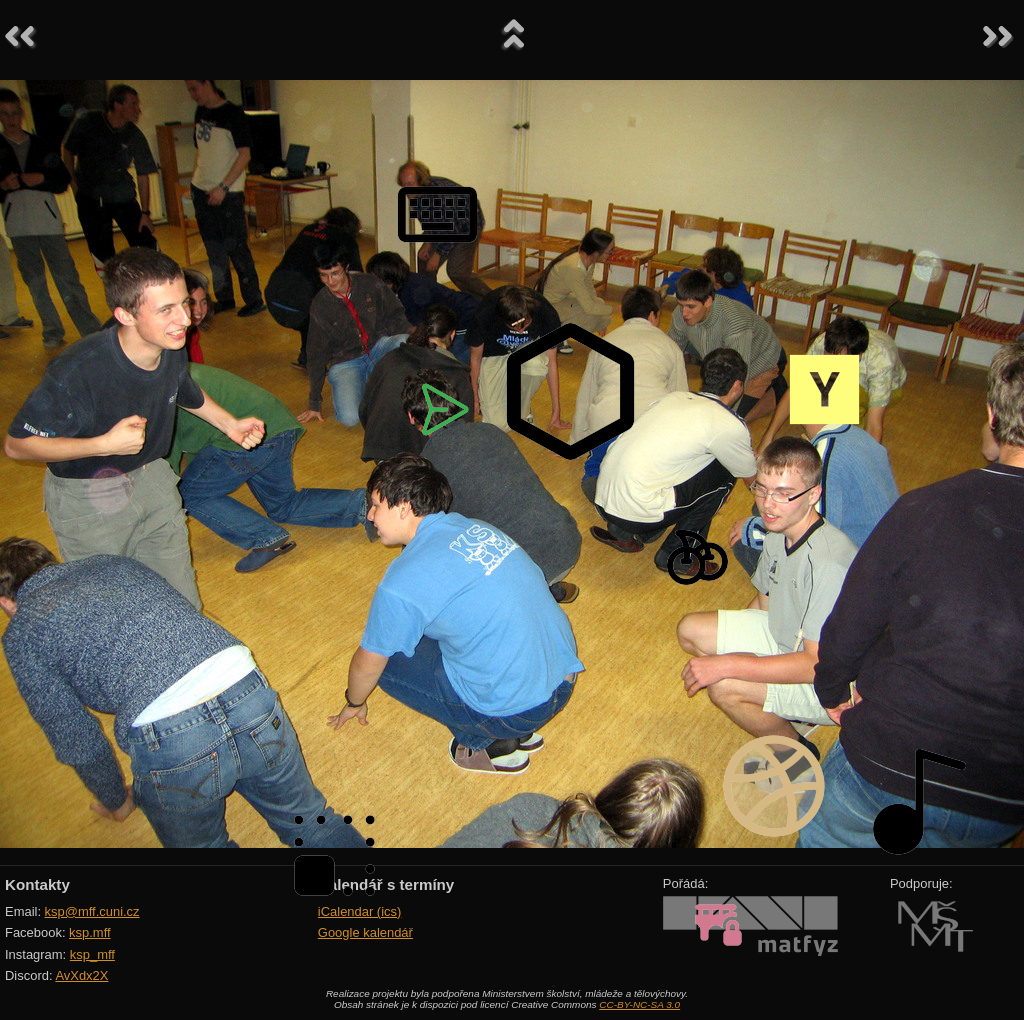  I want to click on access music or audio player, so click(919, 799).